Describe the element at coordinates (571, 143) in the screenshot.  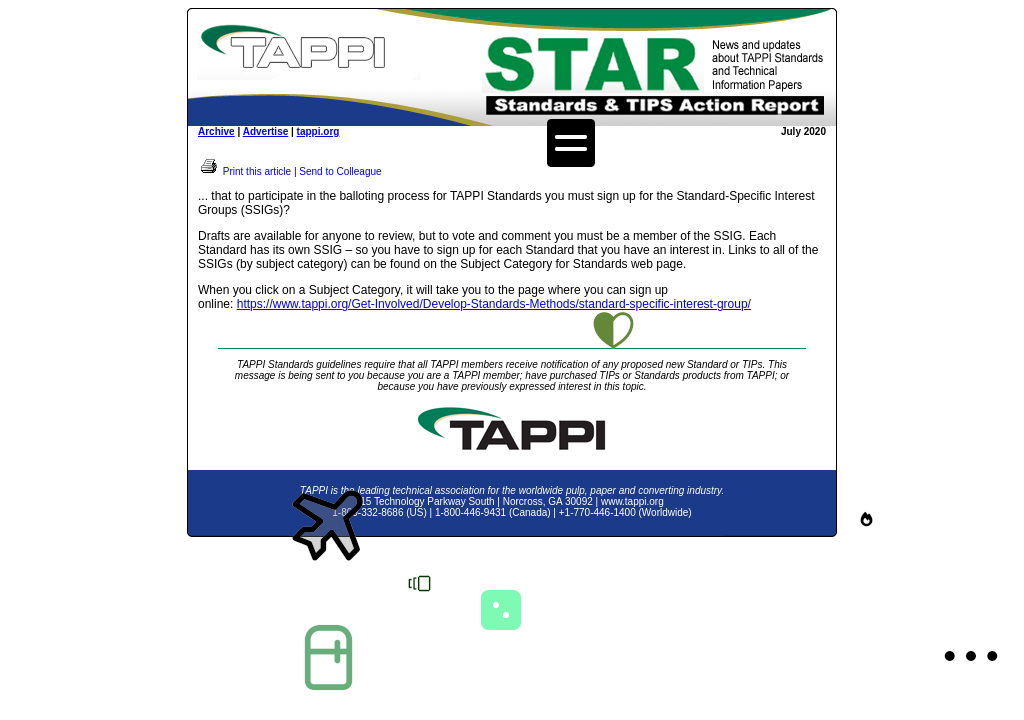
I see `indicates equality or comparison between values` at that location.